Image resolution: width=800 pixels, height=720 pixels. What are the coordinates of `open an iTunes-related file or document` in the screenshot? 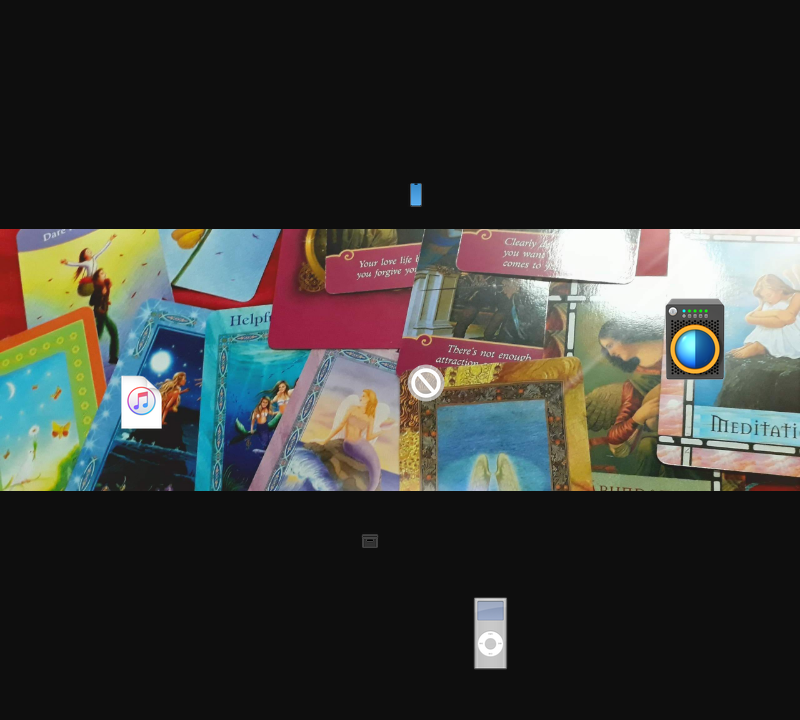 It's located at (141, 403).